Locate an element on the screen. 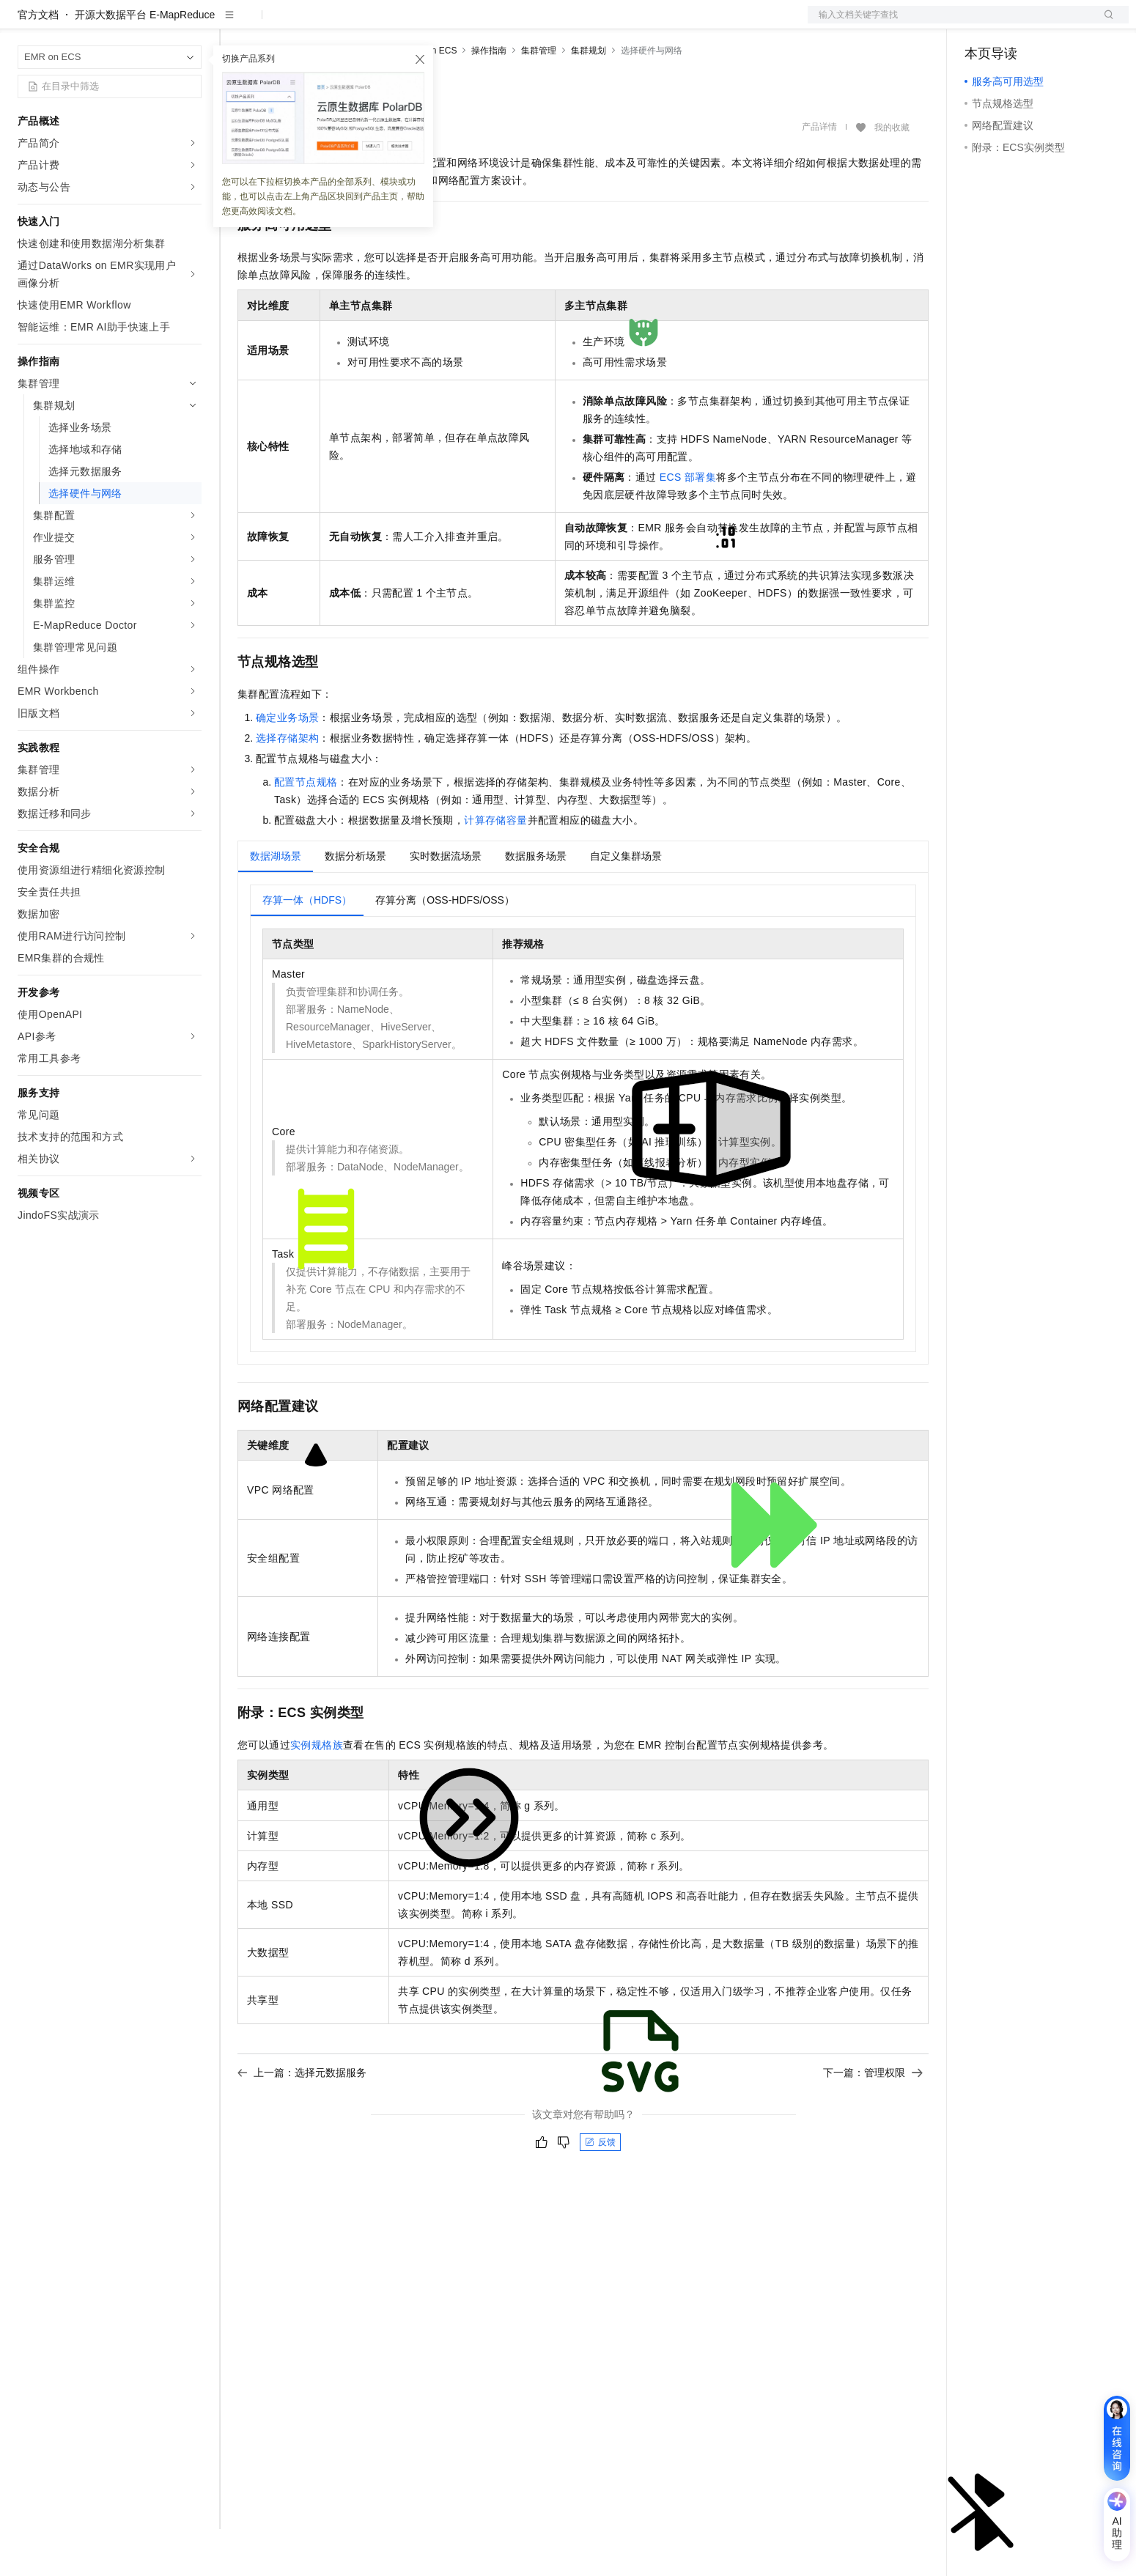 The width and height of the screenshot is (1136, 2576). skip forward or advance to the next item is located at coordinates (469, 1817).